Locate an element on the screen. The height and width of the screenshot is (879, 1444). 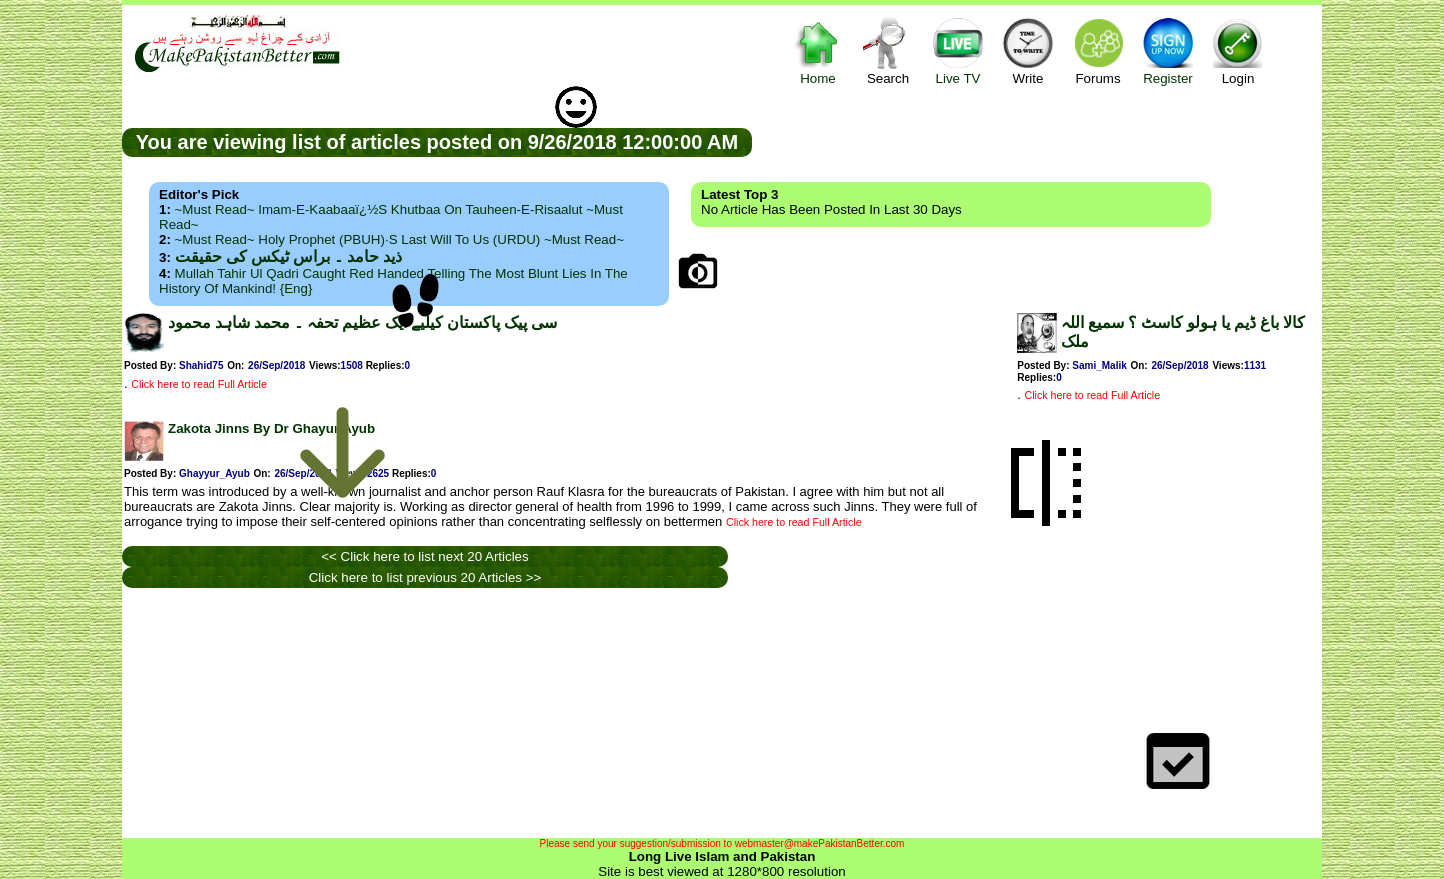
flip image horizontally is located at coordinates (1046, 483).